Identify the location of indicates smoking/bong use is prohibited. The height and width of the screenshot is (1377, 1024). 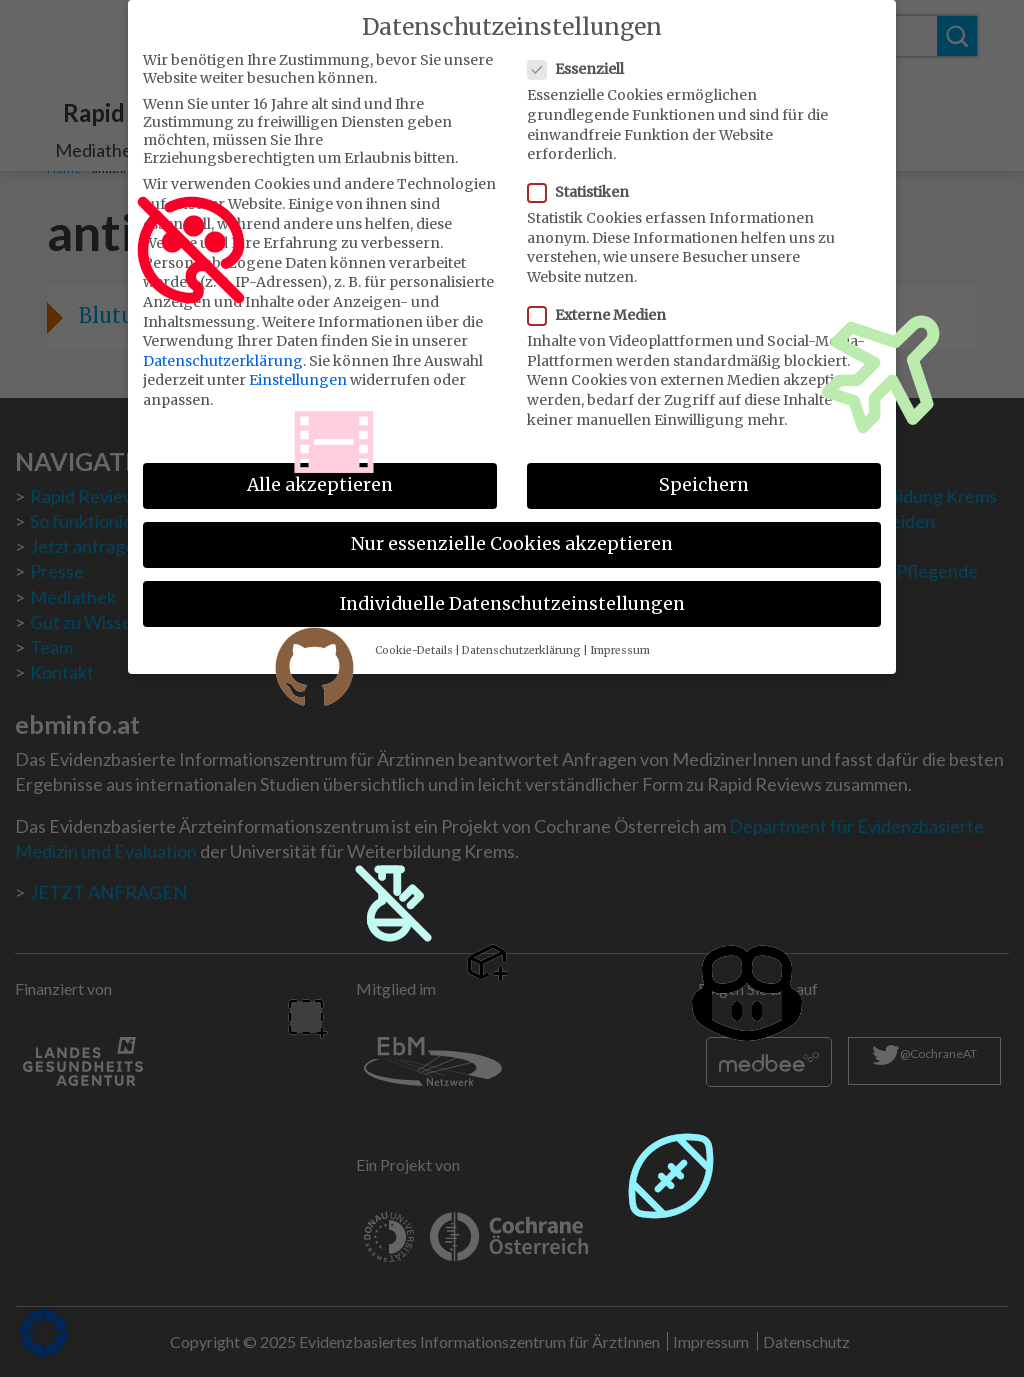
(393, 903).